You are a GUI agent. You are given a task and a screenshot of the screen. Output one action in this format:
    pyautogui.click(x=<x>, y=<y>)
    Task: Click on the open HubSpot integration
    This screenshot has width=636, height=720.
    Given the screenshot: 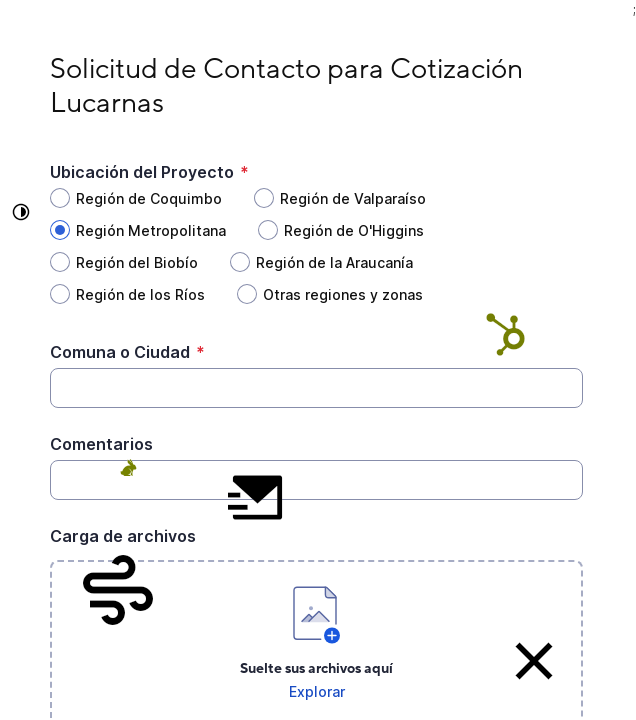 What is the action you would take?
    pyautogui.click(x=505, y=334)
    